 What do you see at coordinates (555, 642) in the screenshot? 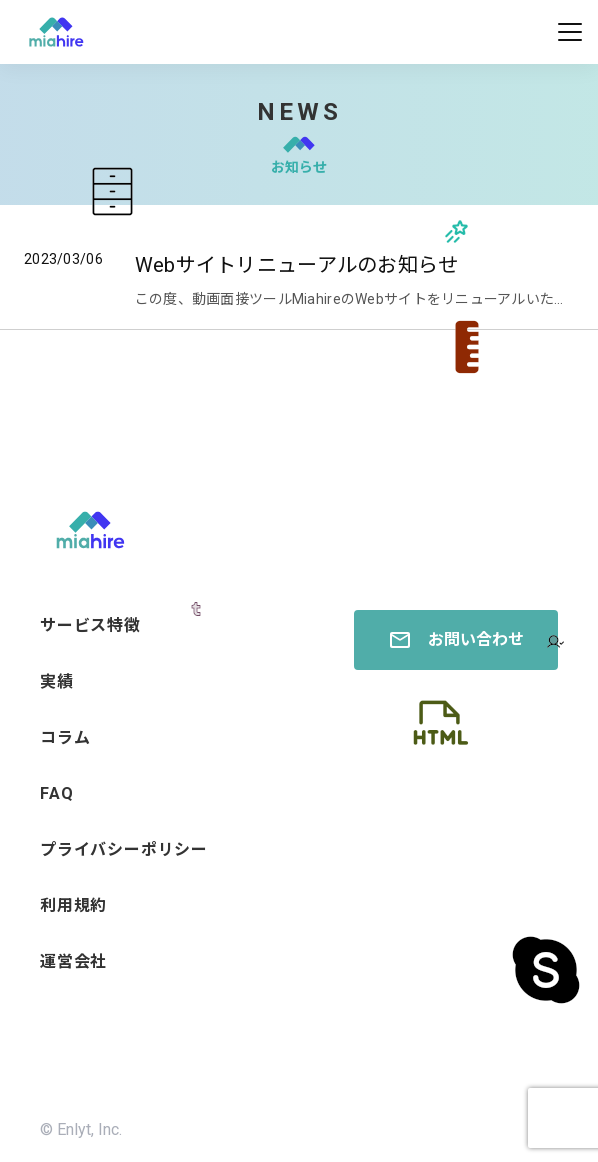
I see `confirm or verify a user account` at bounding box center [555, 642].